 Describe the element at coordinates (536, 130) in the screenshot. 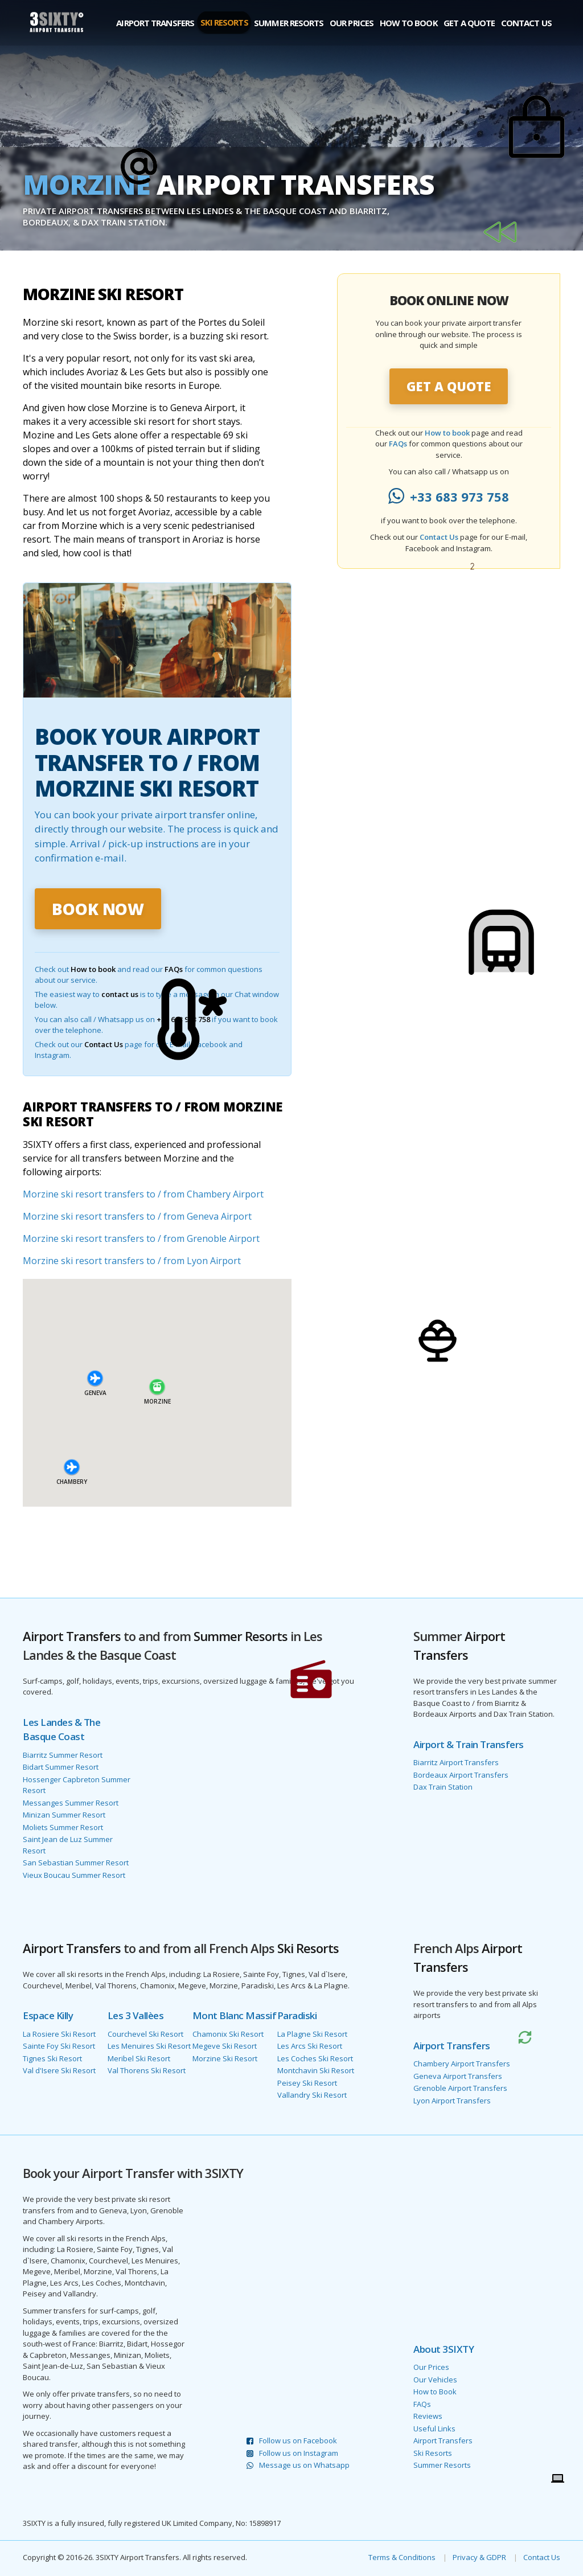

I see `lock or secure this item` at that location.